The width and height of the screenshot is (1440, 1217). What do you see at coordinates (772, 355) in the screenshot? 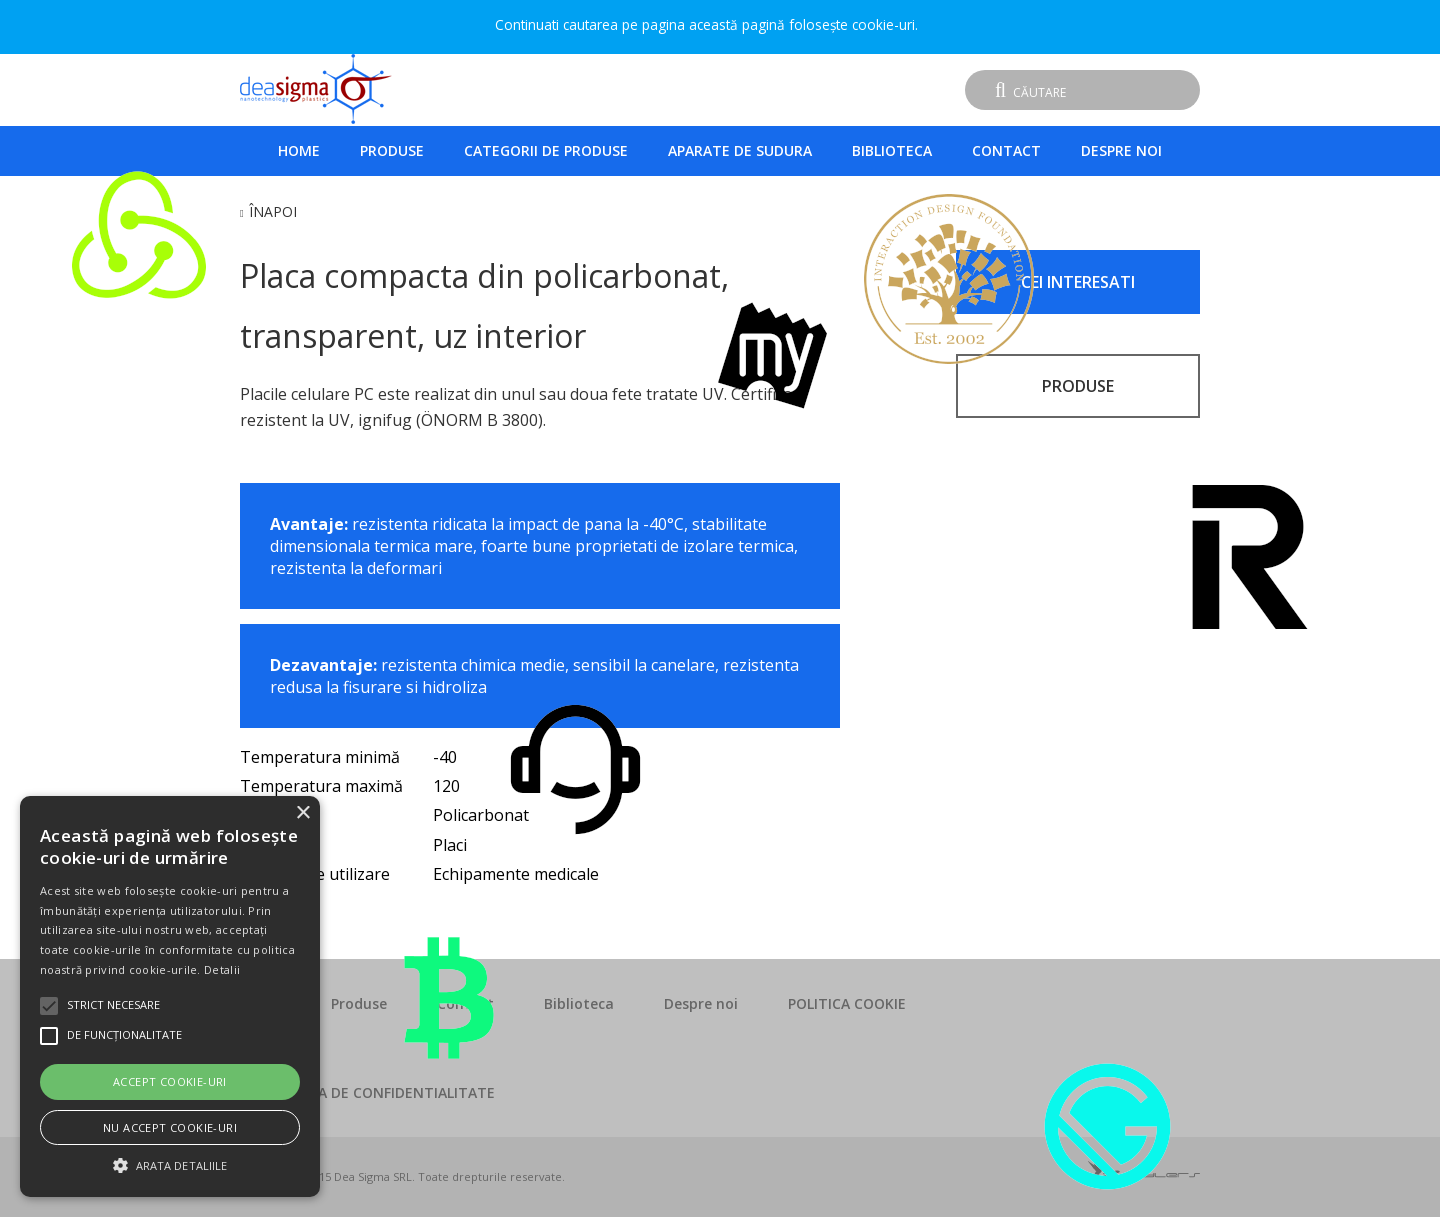
I see `open BookMyShow app` at bounding box center [772, 355].